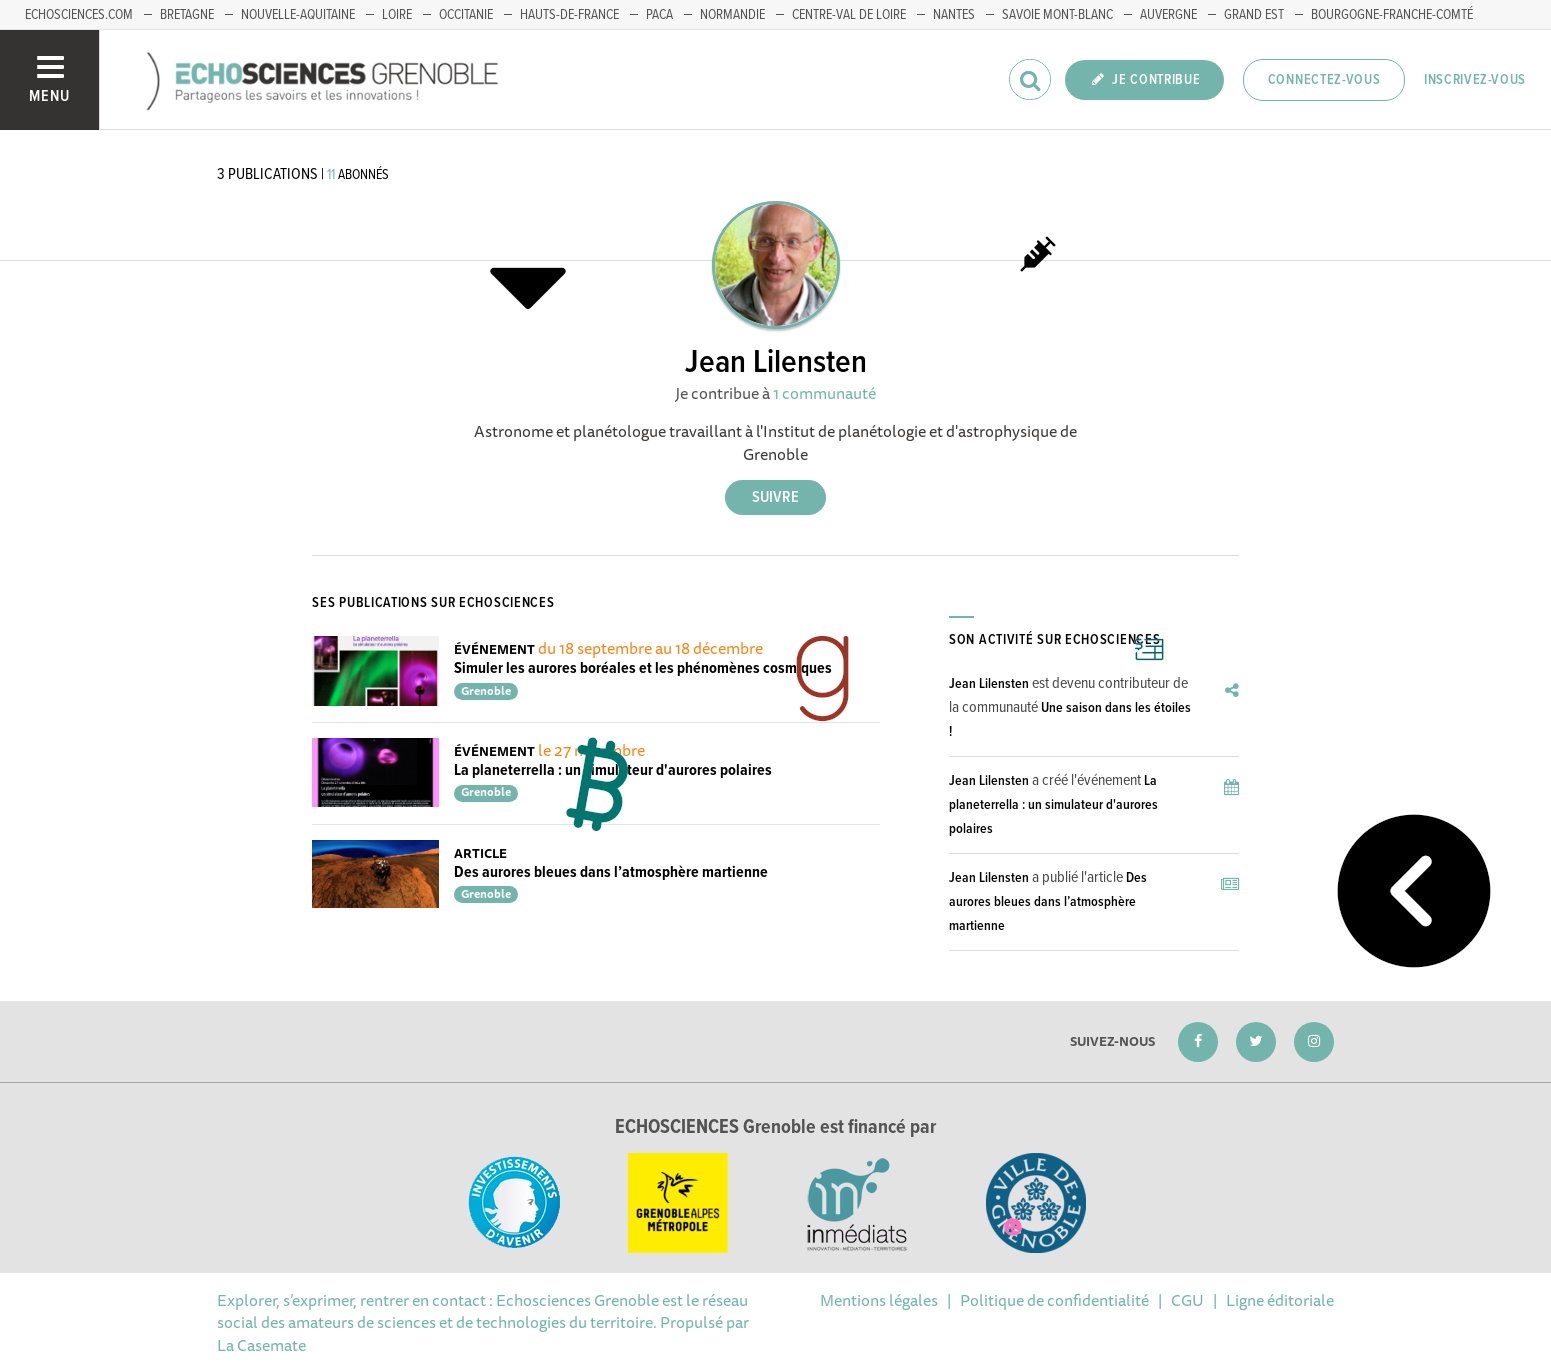 Image resolution: width=1551 pixels, height=1372 pixels. What do you see at coordinates (1038, 254) in the screenshot?
I see `access vaccination or medical records` at bounding box center [1038, 254].